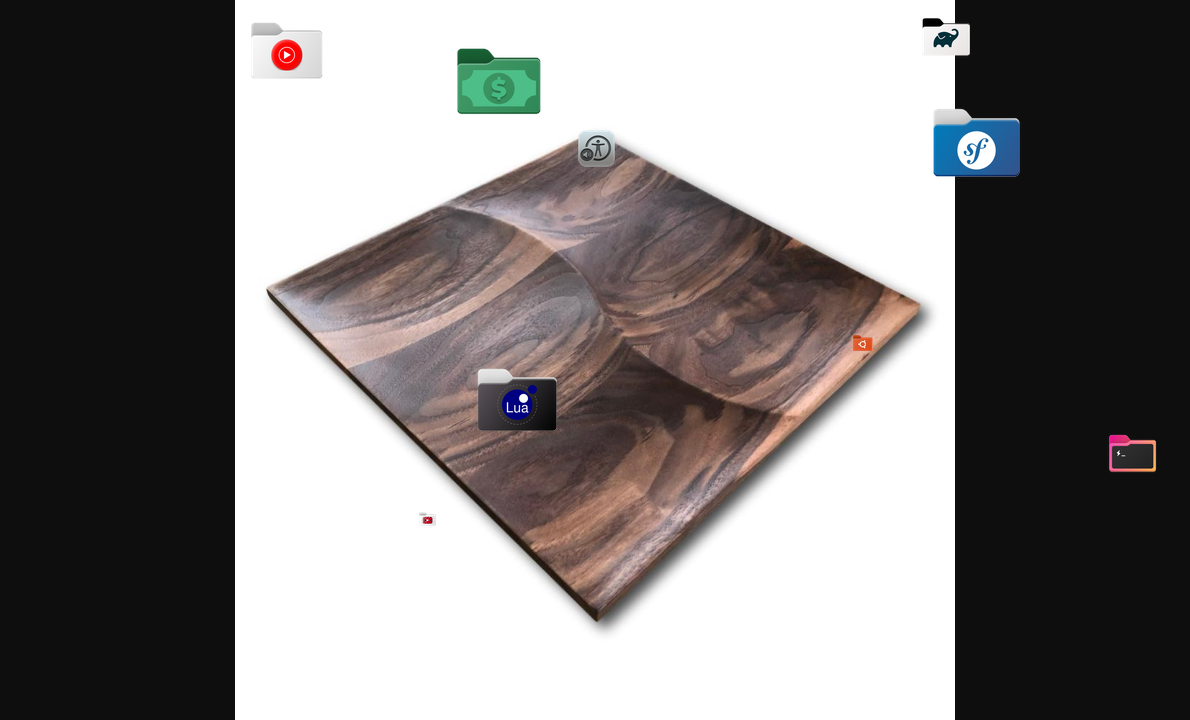 Image resolution: width=1190 pixels, height=720 pixels. Describe the element at coordinates (976, 145) in the screenshot. I see `folder containing symfony framework project files` at that location.